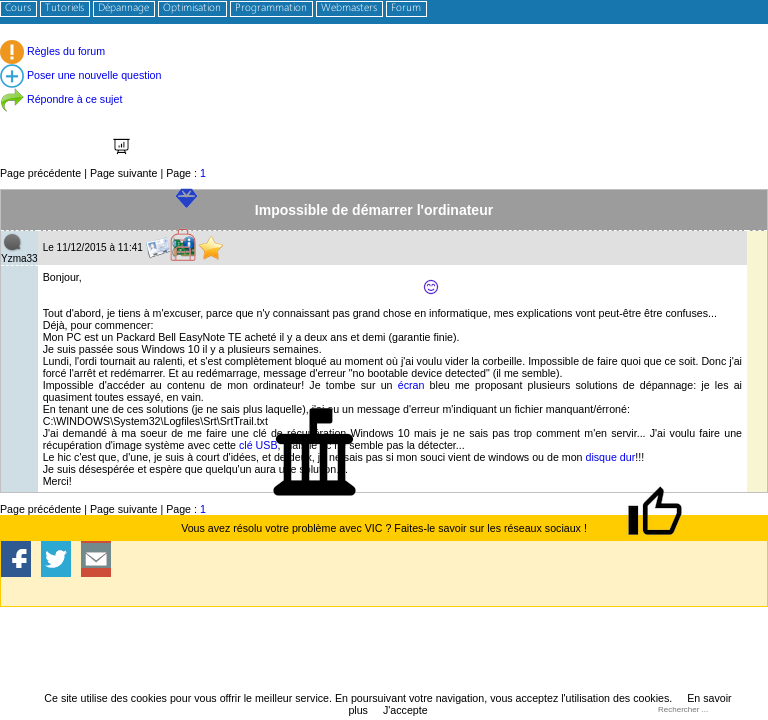  What do you see at coordinates (121, 146) in the screenshot?
I see `view presentation or slideshow` at bounding box center [121, 146].